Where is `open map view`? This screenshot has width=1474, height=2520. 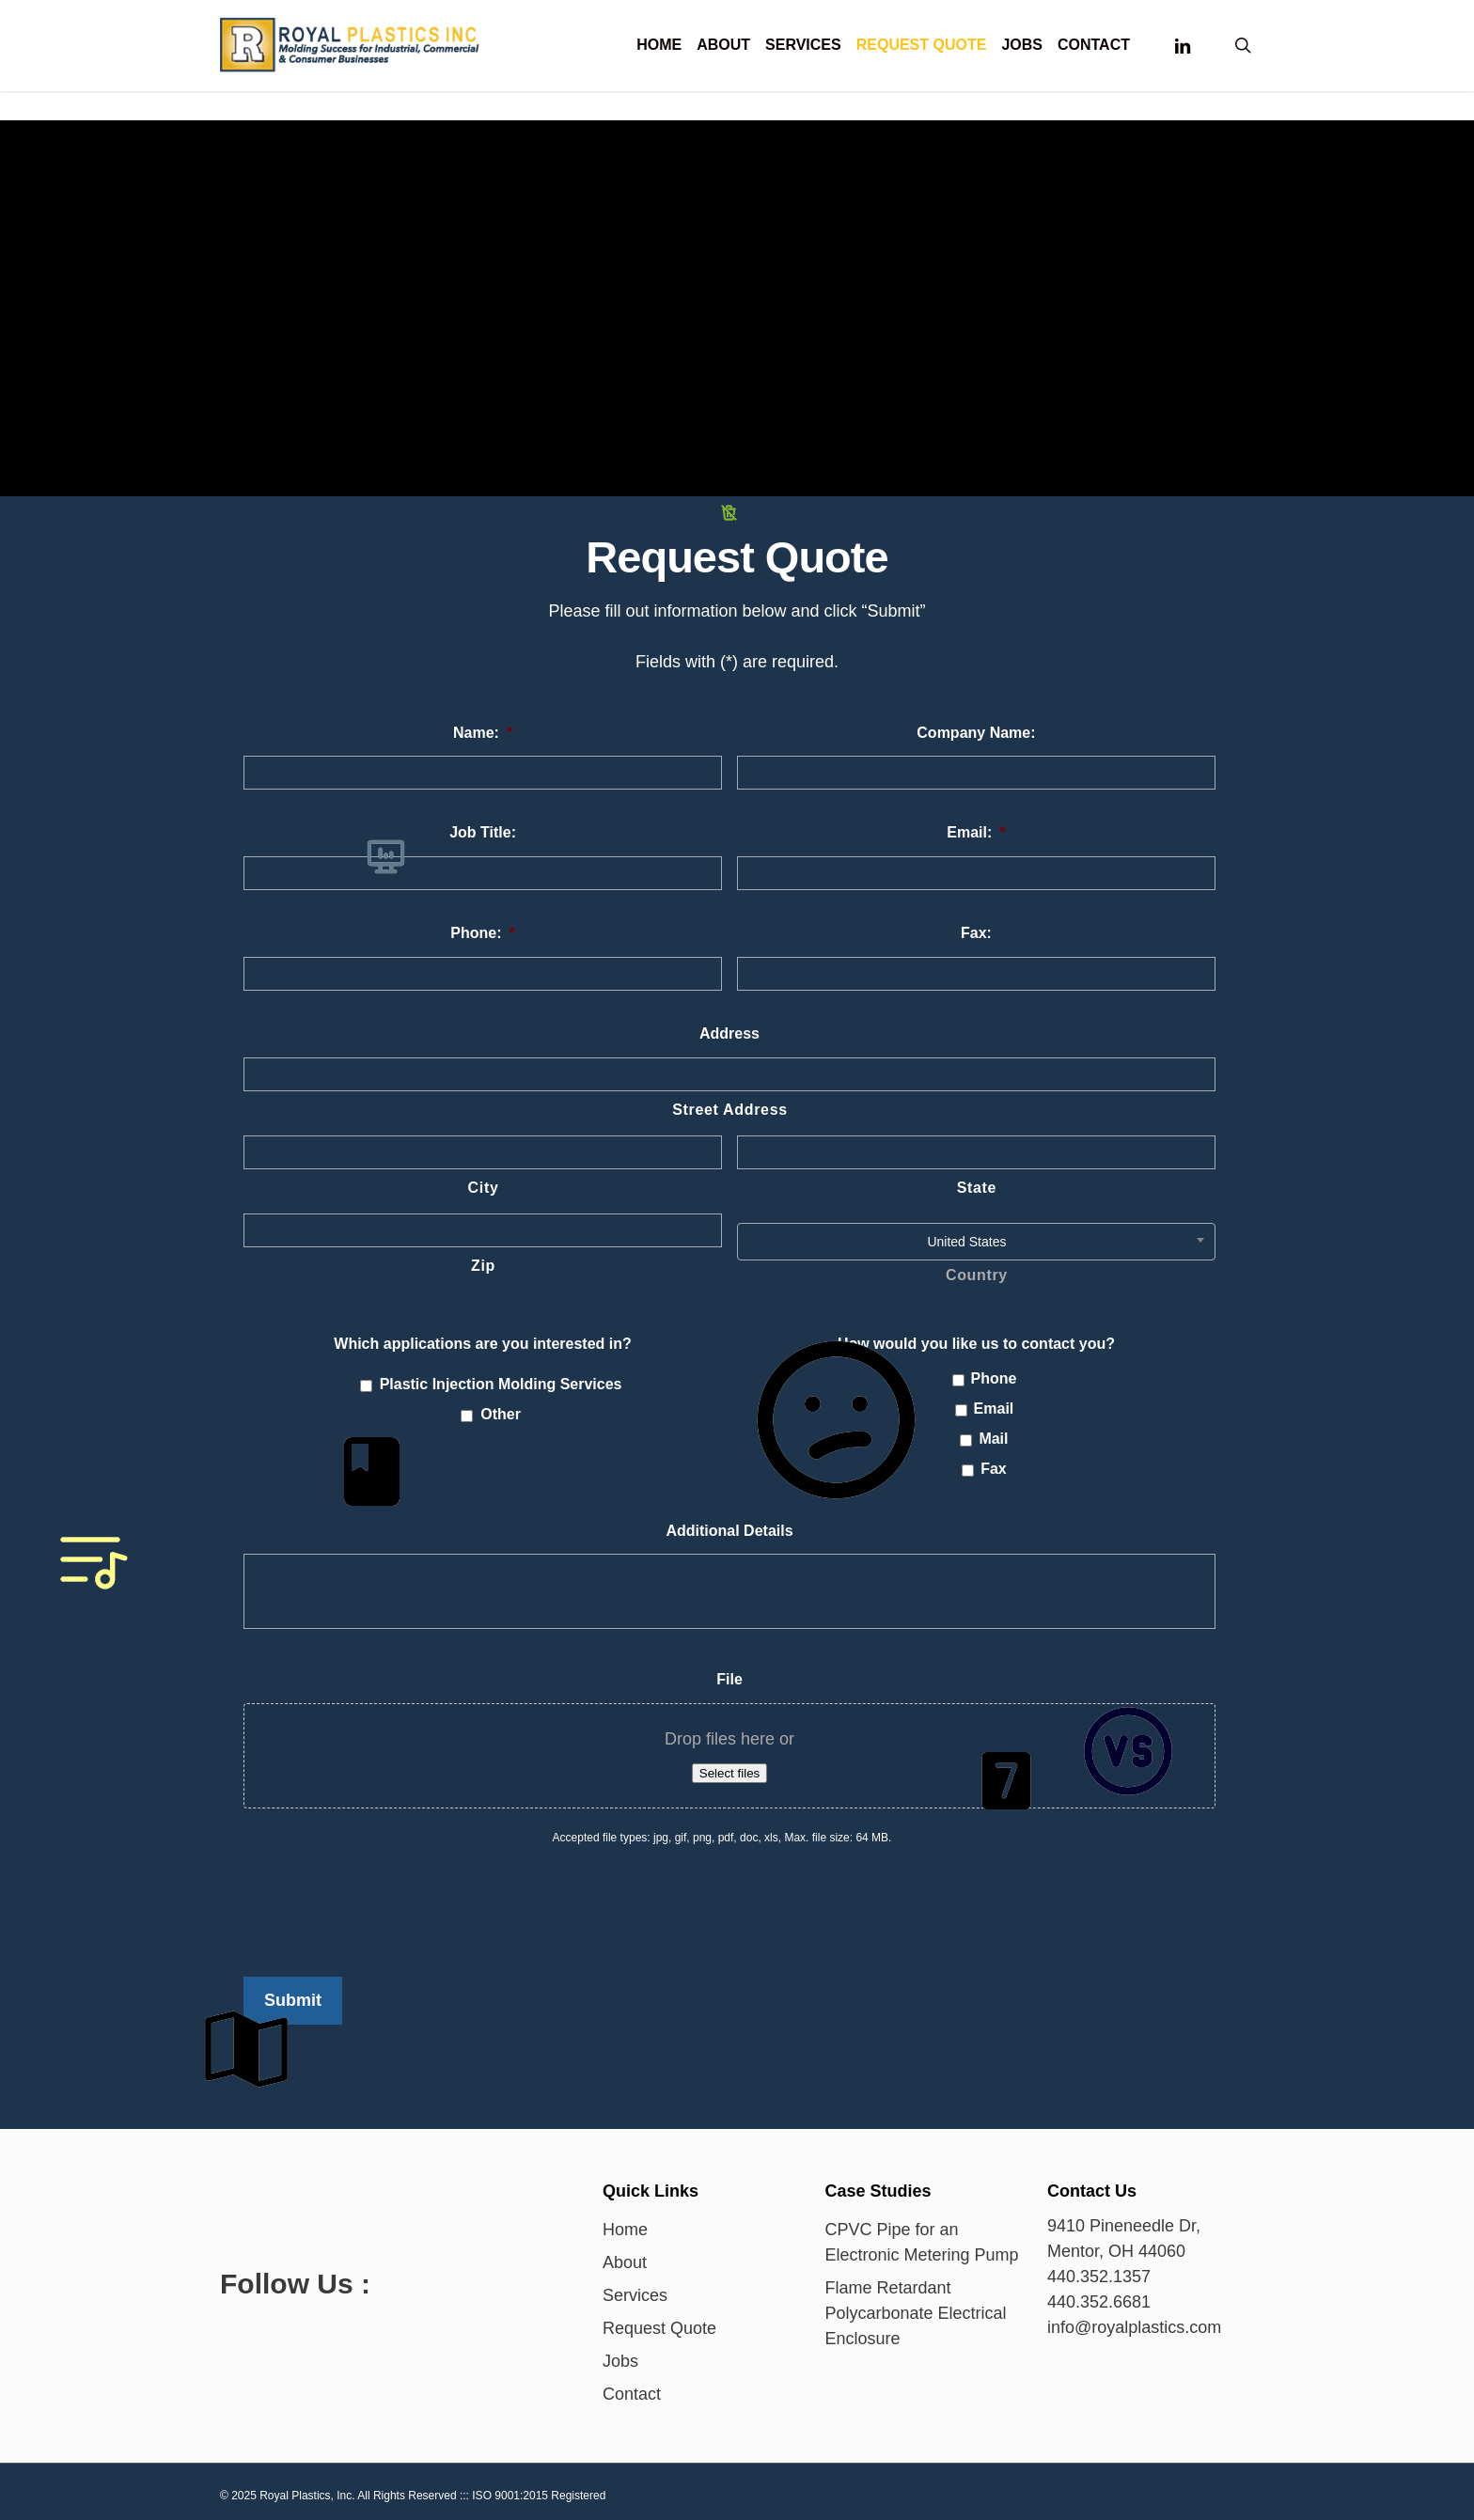
open map view is located at coordinates (246, 2049).